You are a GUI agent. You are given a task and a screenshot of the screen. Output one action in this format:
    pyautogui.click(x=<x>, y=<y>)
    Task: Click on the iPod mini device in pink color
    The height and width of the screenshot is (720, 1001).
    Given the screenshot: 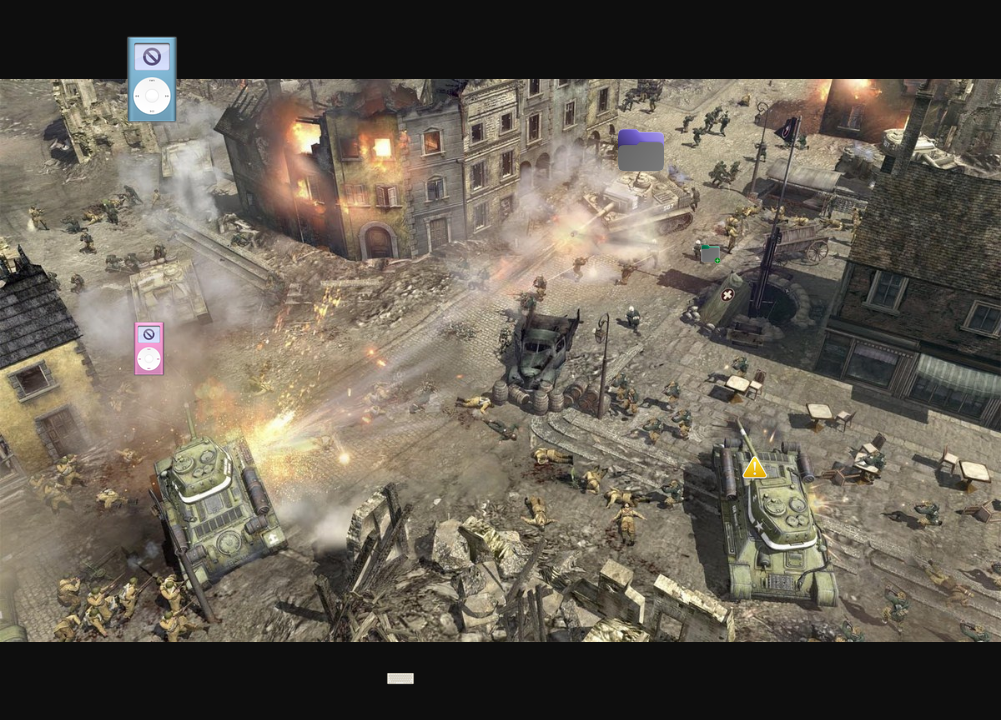 What is the action you would take?
    pyautogui.click(x=148, y=348)
    